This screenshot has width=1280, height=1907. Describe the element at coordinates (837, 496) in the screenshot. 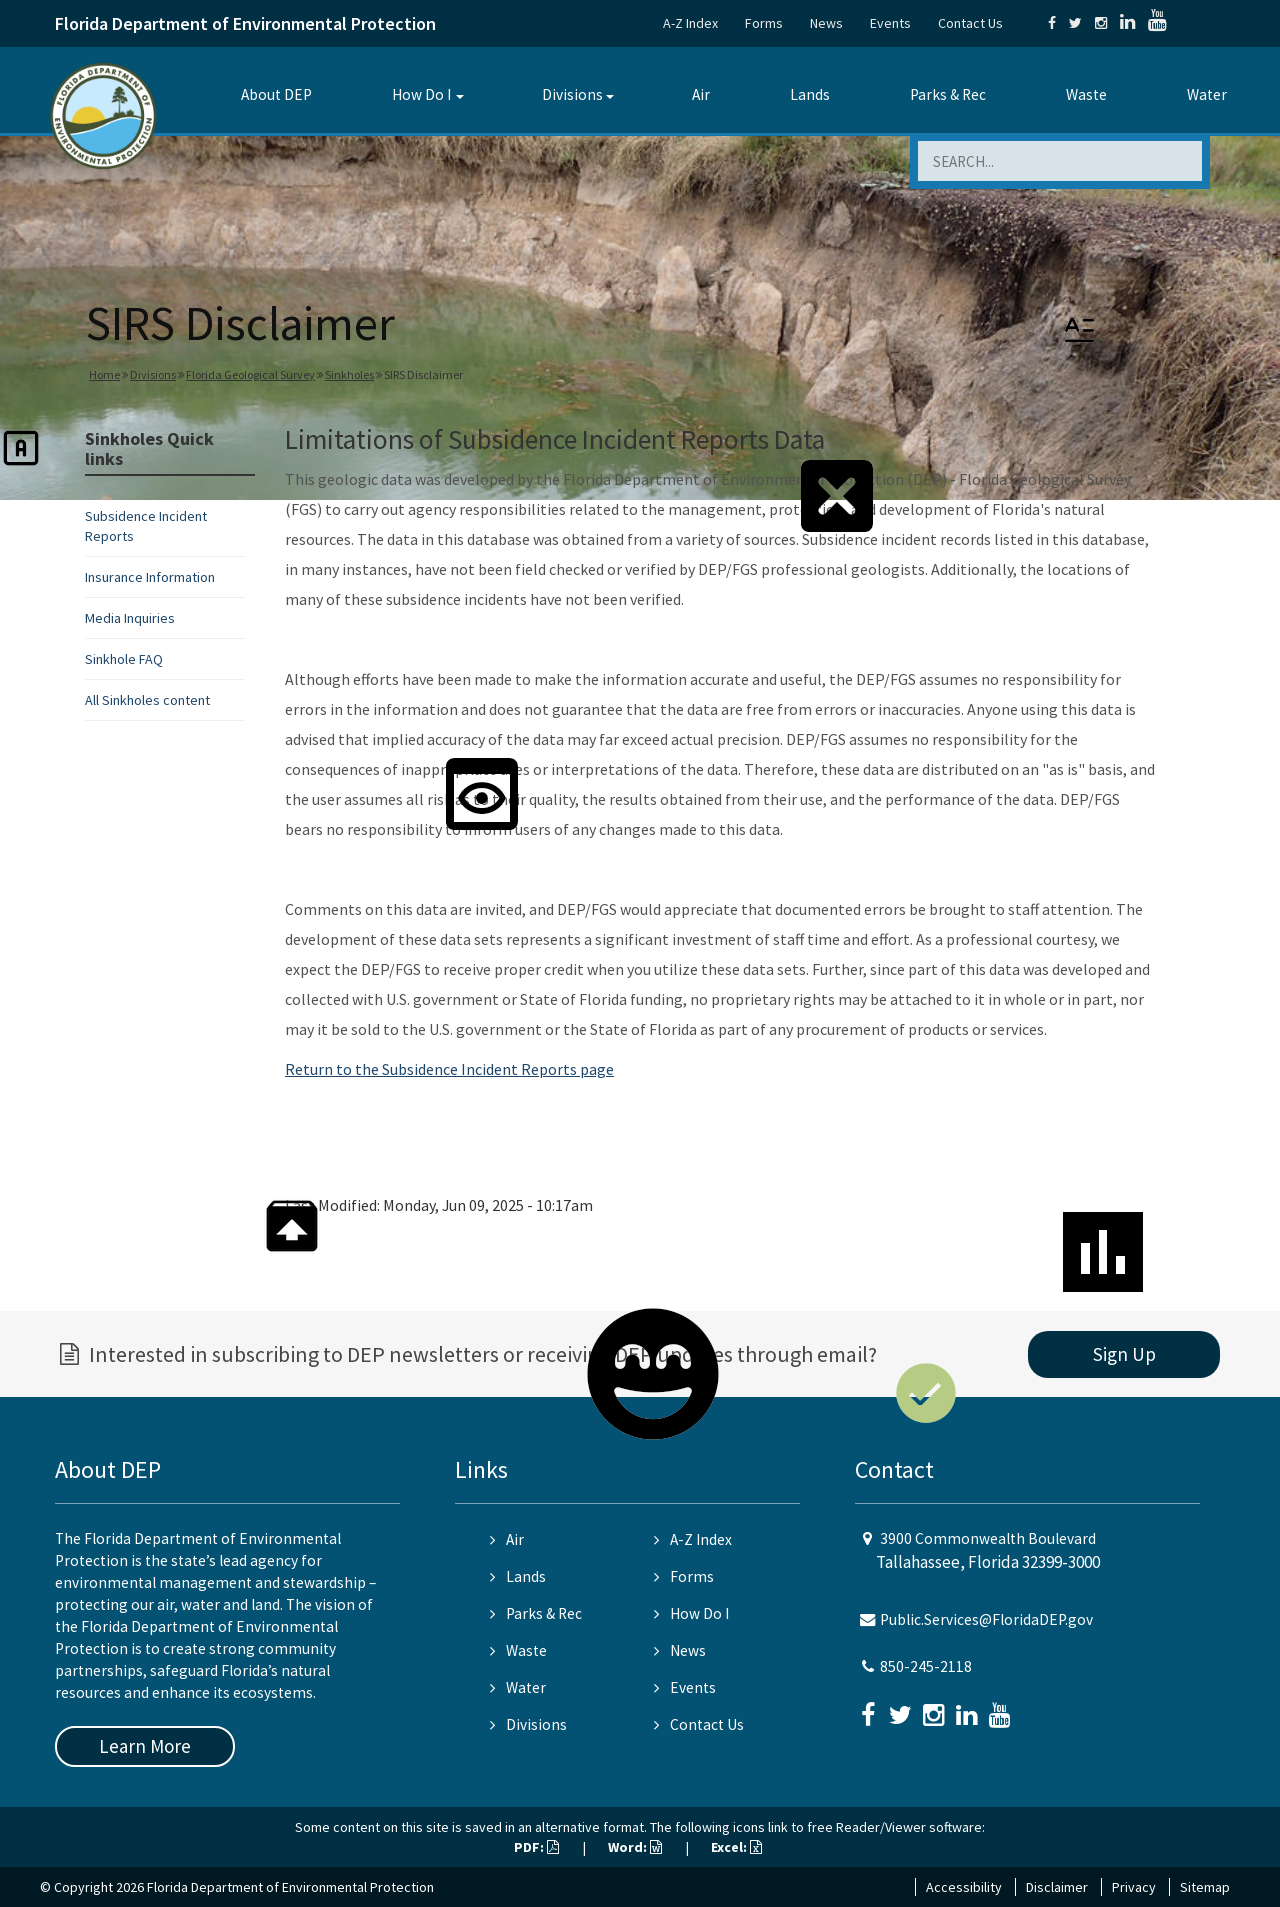

I see `indicates a disabled or unavailable feature` at that location.